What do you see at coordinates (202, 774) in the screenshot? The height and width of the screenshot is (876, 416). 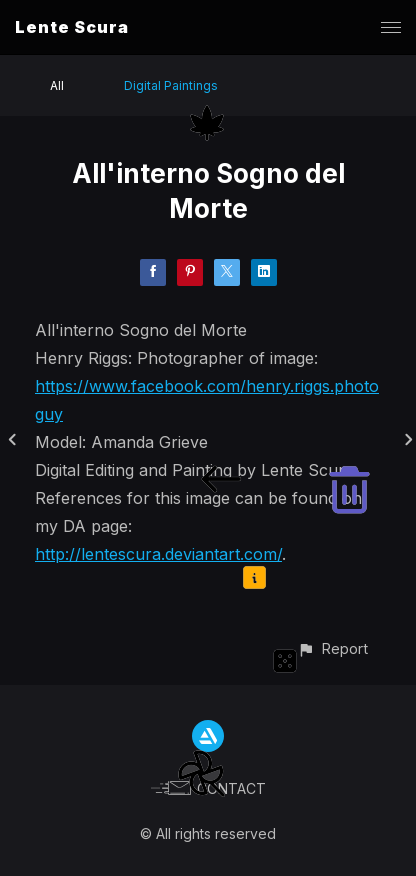 I see `decorative or playful element indicating a fun feature` at bounding box center [202, 774].